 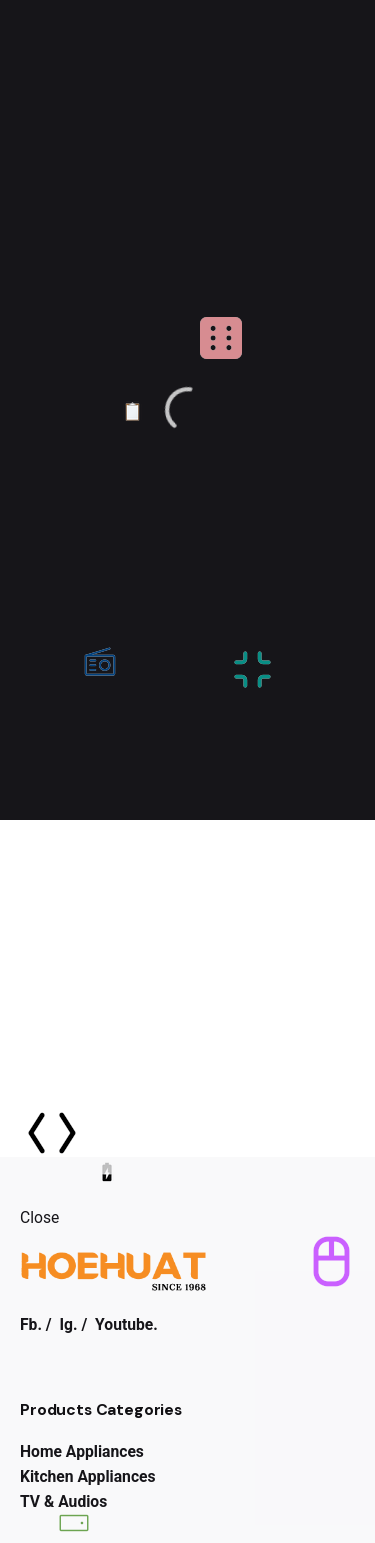 I want to click on access storage or disk drive settings, so click(x=74, y=1523).